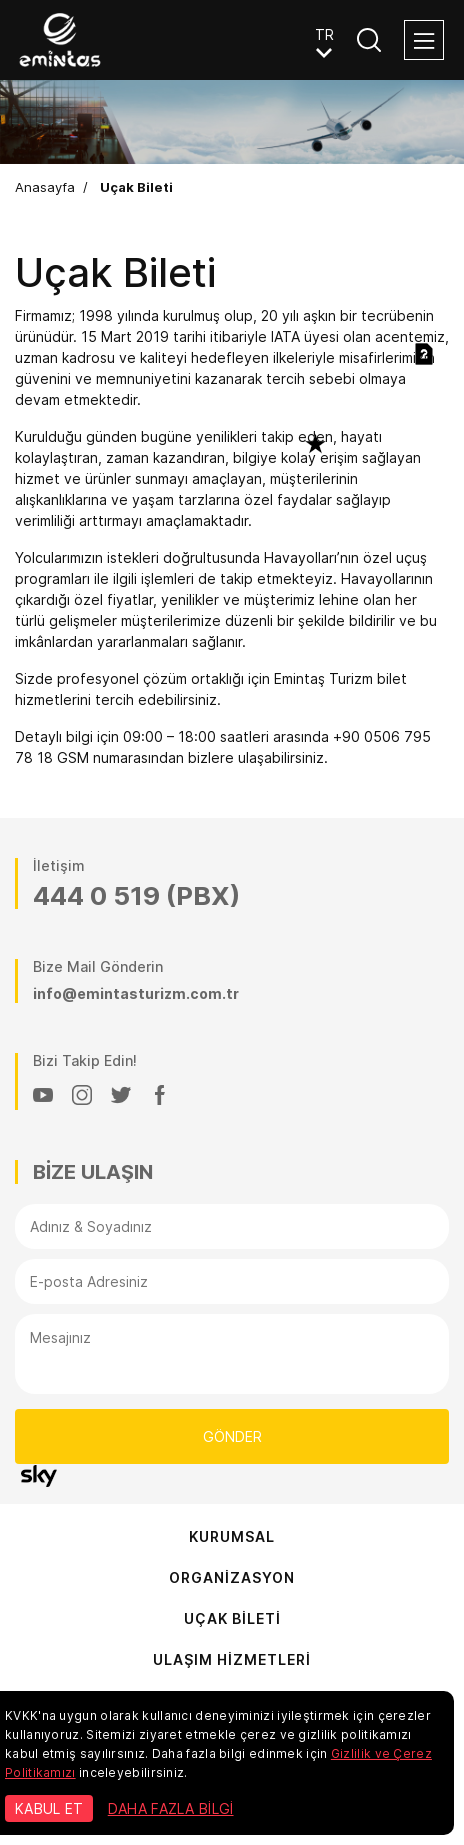  What do you see at coordinates (315, 443) in the screenshot?
I see `open the Macy's app or website` at bounding box center [315, 443].